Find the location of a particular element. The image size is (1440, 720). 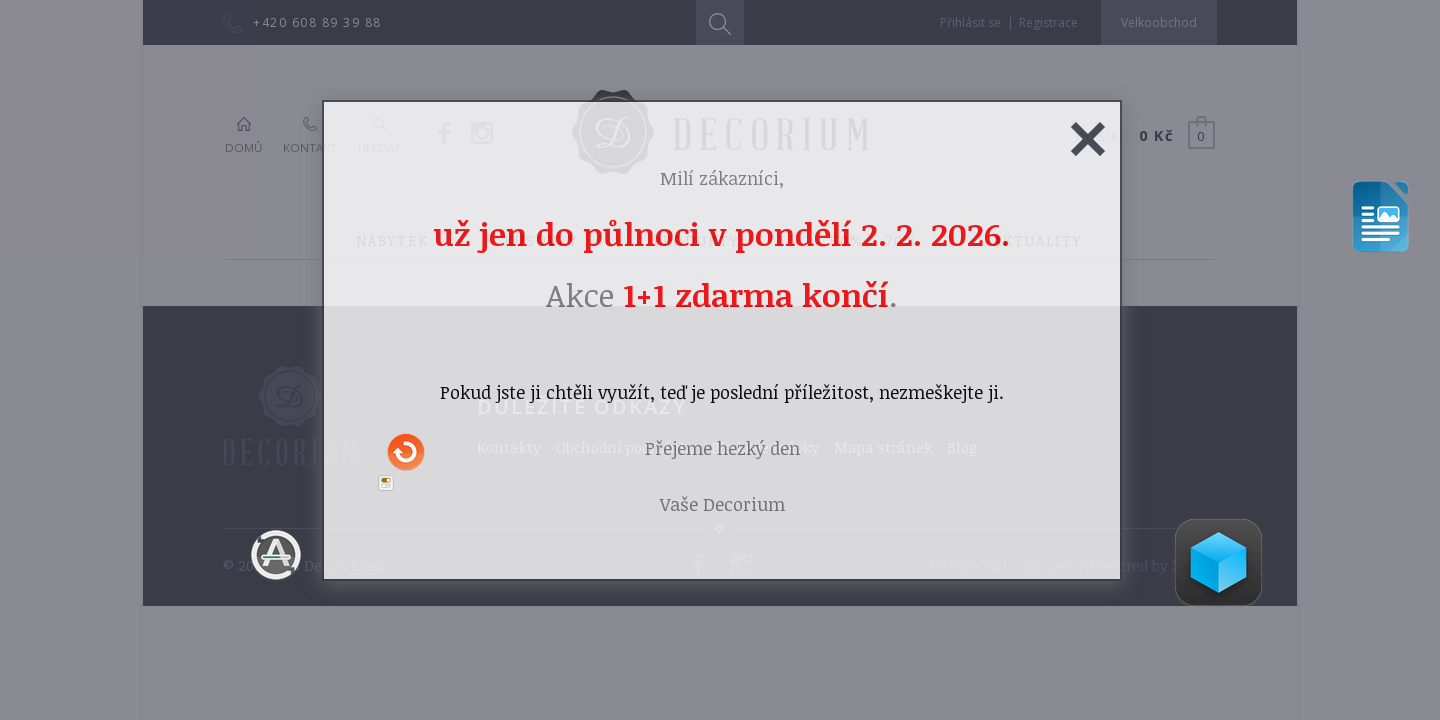

open libreoffice writer application is located at coordinates (1380, 216).